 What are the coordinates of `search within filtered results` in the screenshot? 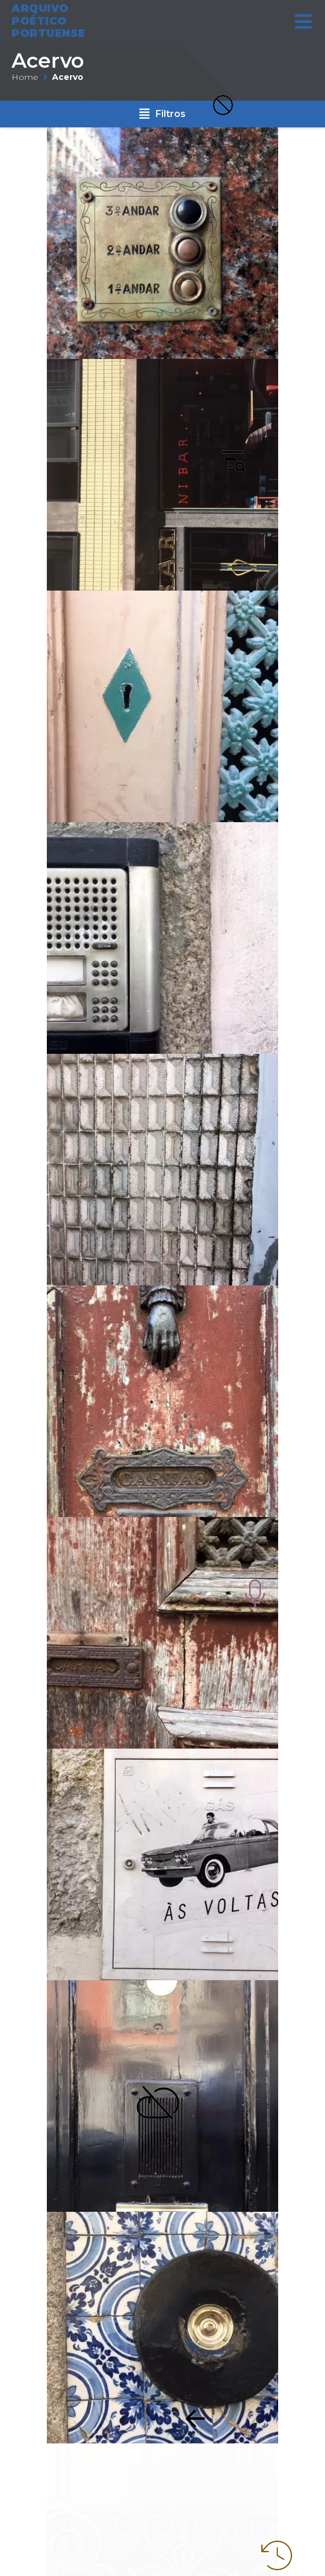 It's located at (232, 459).